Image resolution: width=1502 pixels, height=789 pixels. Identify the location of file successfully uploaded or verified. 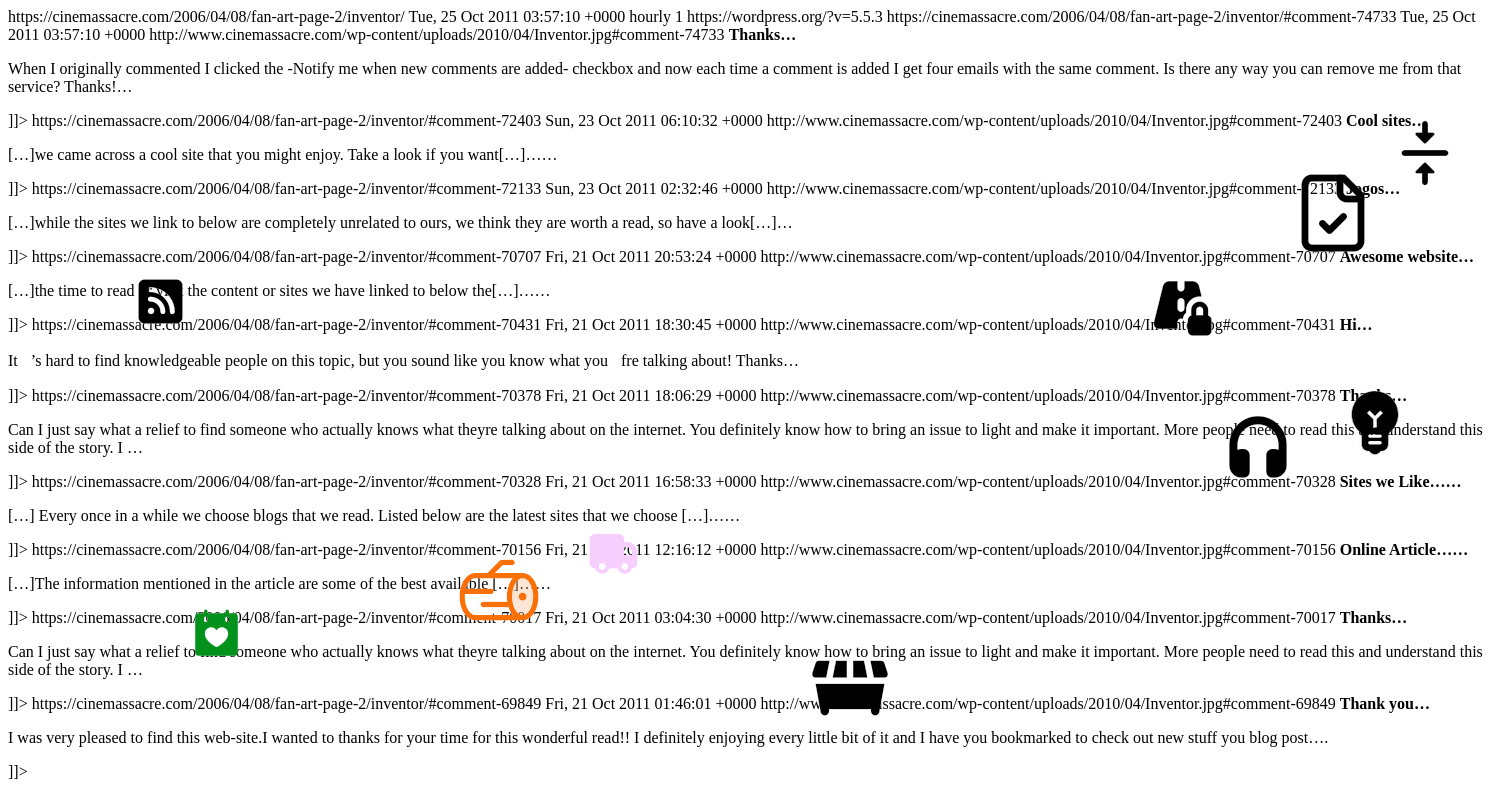
(1333, 213).